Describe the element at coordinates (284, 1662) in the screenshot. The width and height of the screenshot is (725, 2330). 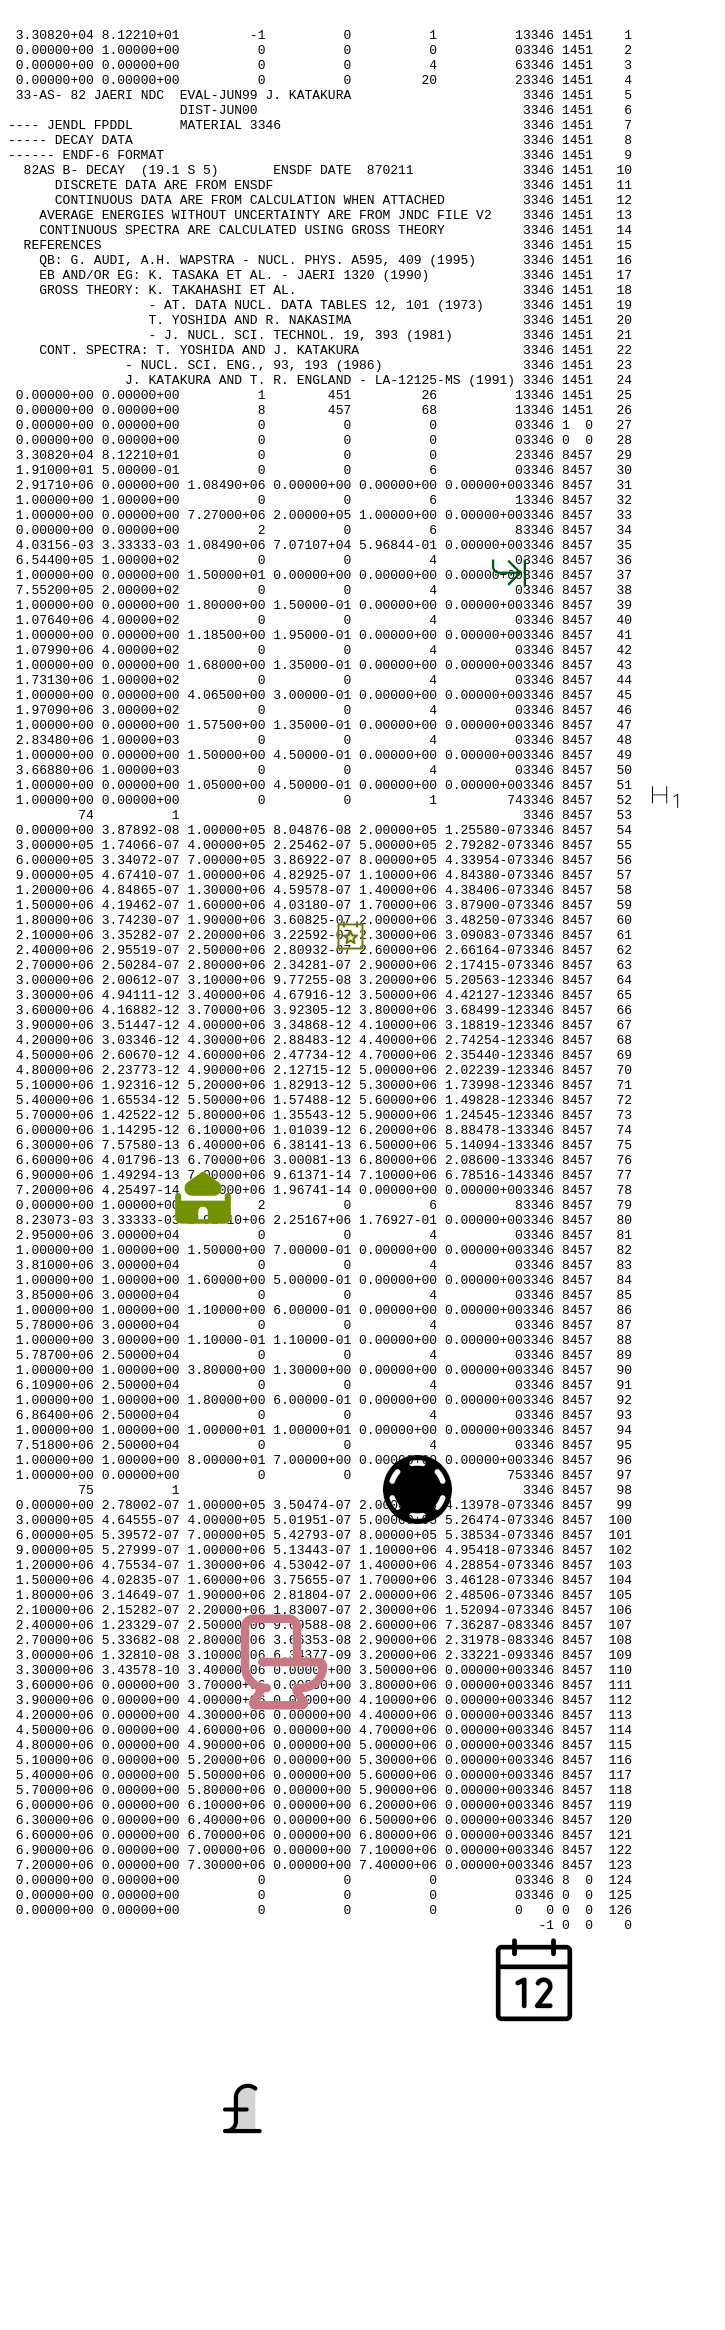
I see `locate nearby restroom facilities` at that location.